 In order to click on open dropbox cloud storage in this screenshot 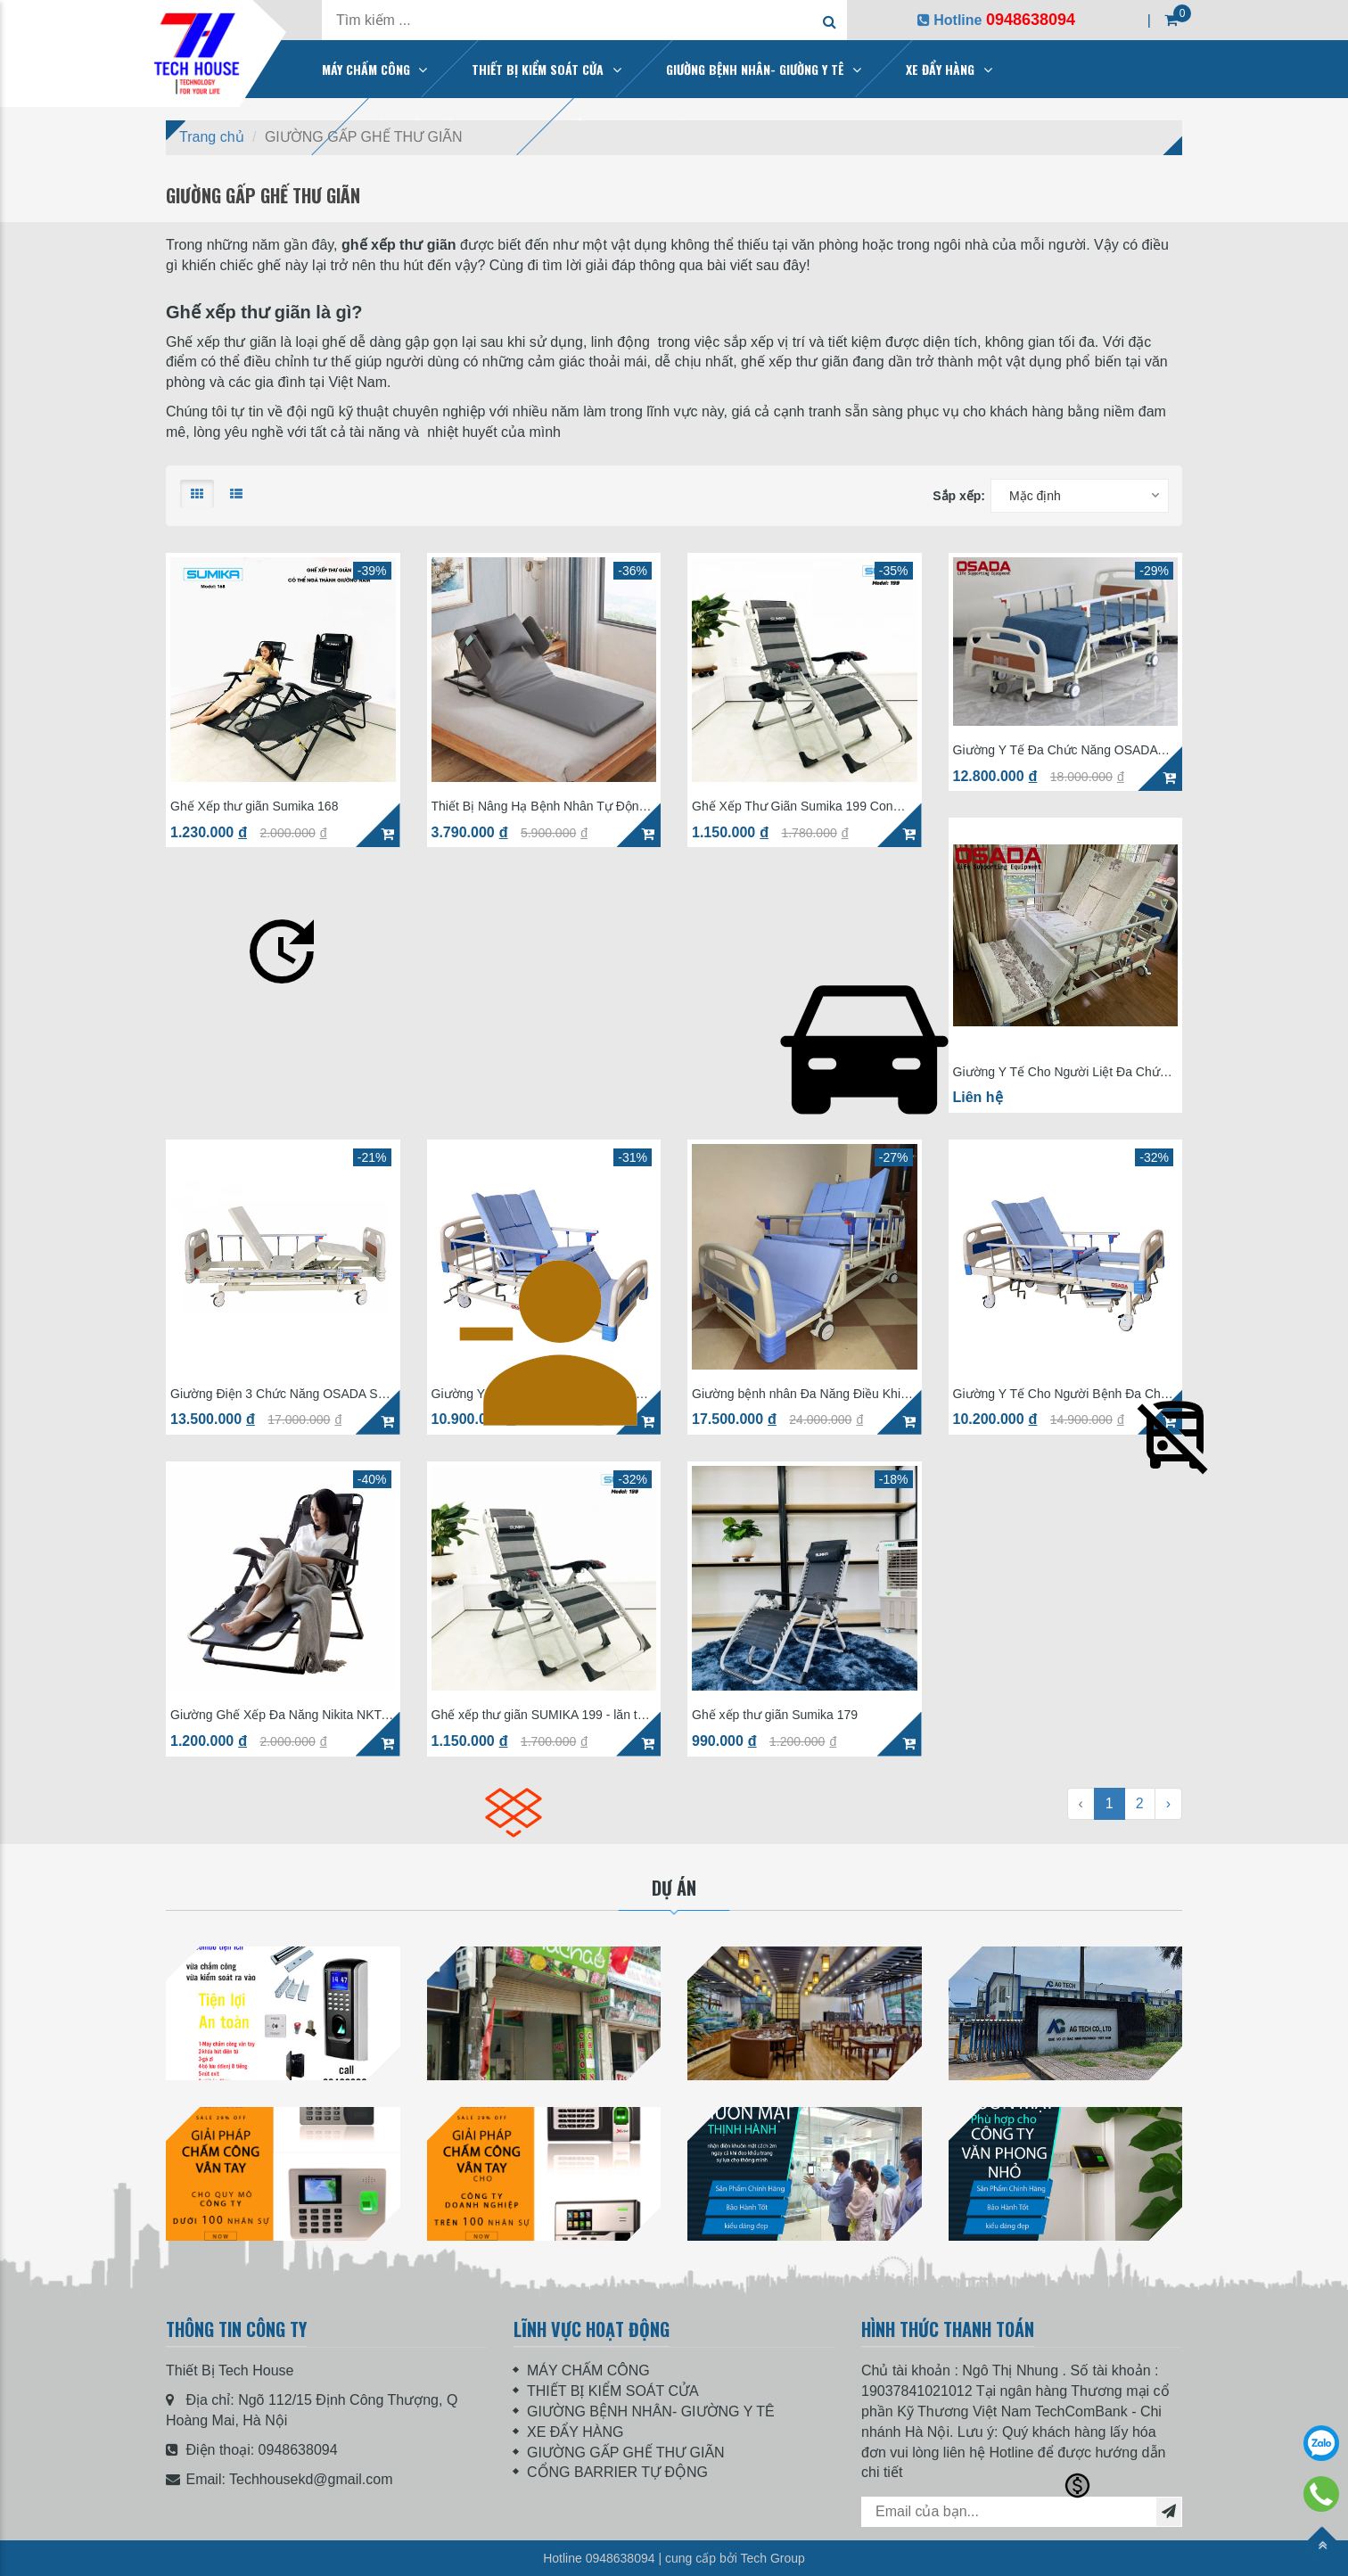, I will do `click(514, 1810)`.